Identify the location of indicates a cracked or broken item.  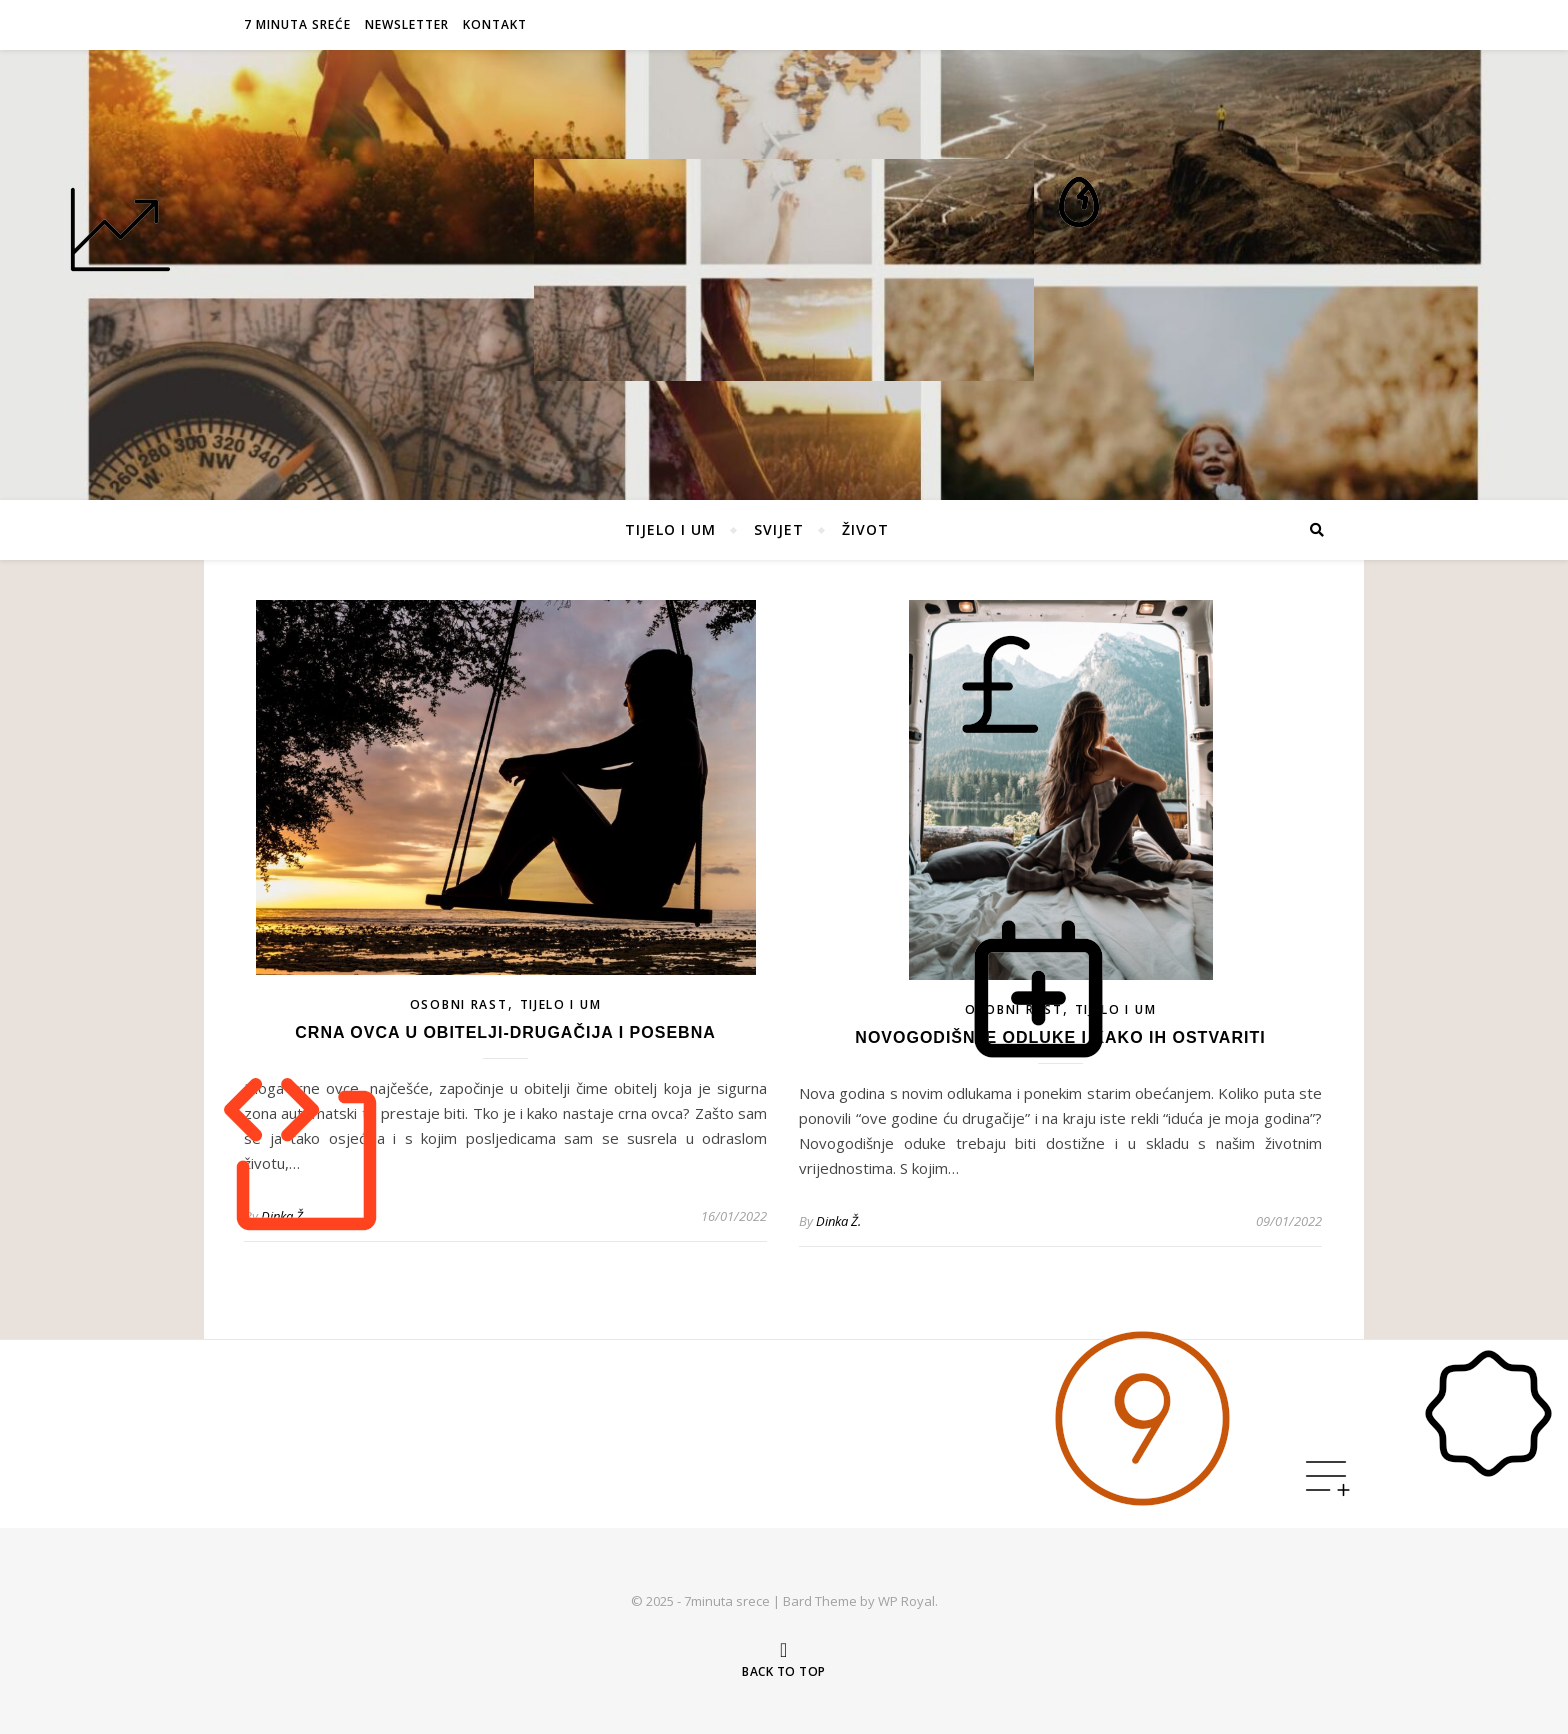
(1079, 202).